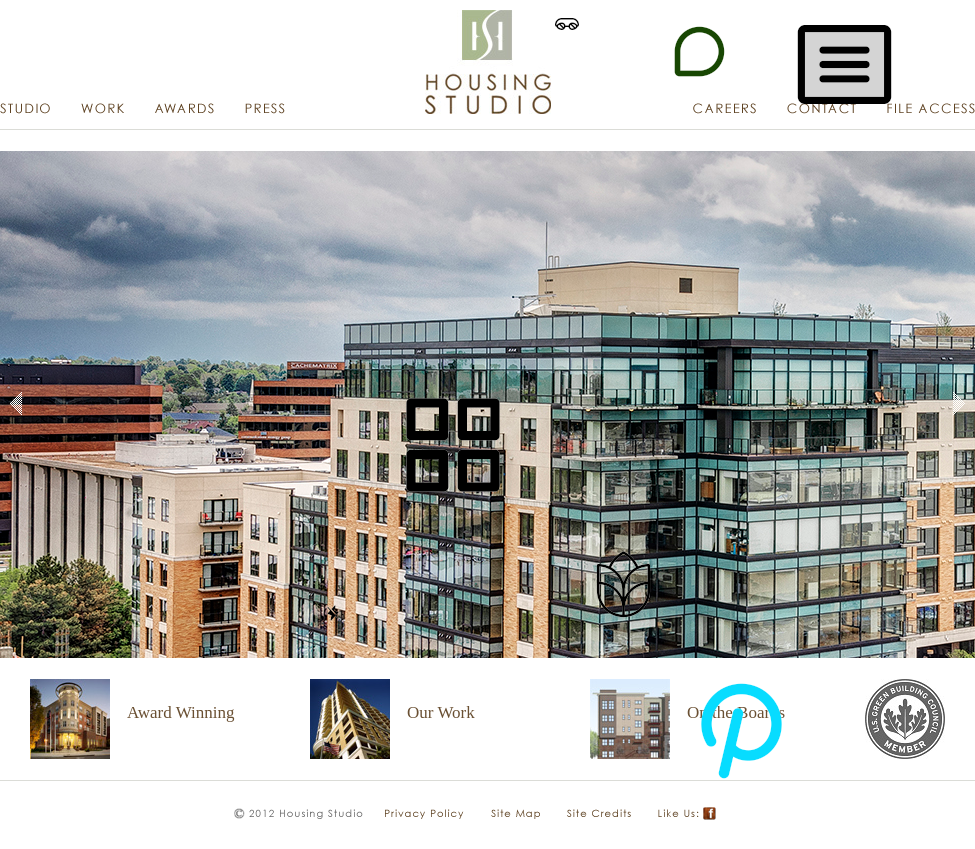 Image resolution: width=975 pixels, height=849 pixels. Describe the element at coordinates (333, 613) in the screenshot. I see `disable flash or quick actions` at that location.